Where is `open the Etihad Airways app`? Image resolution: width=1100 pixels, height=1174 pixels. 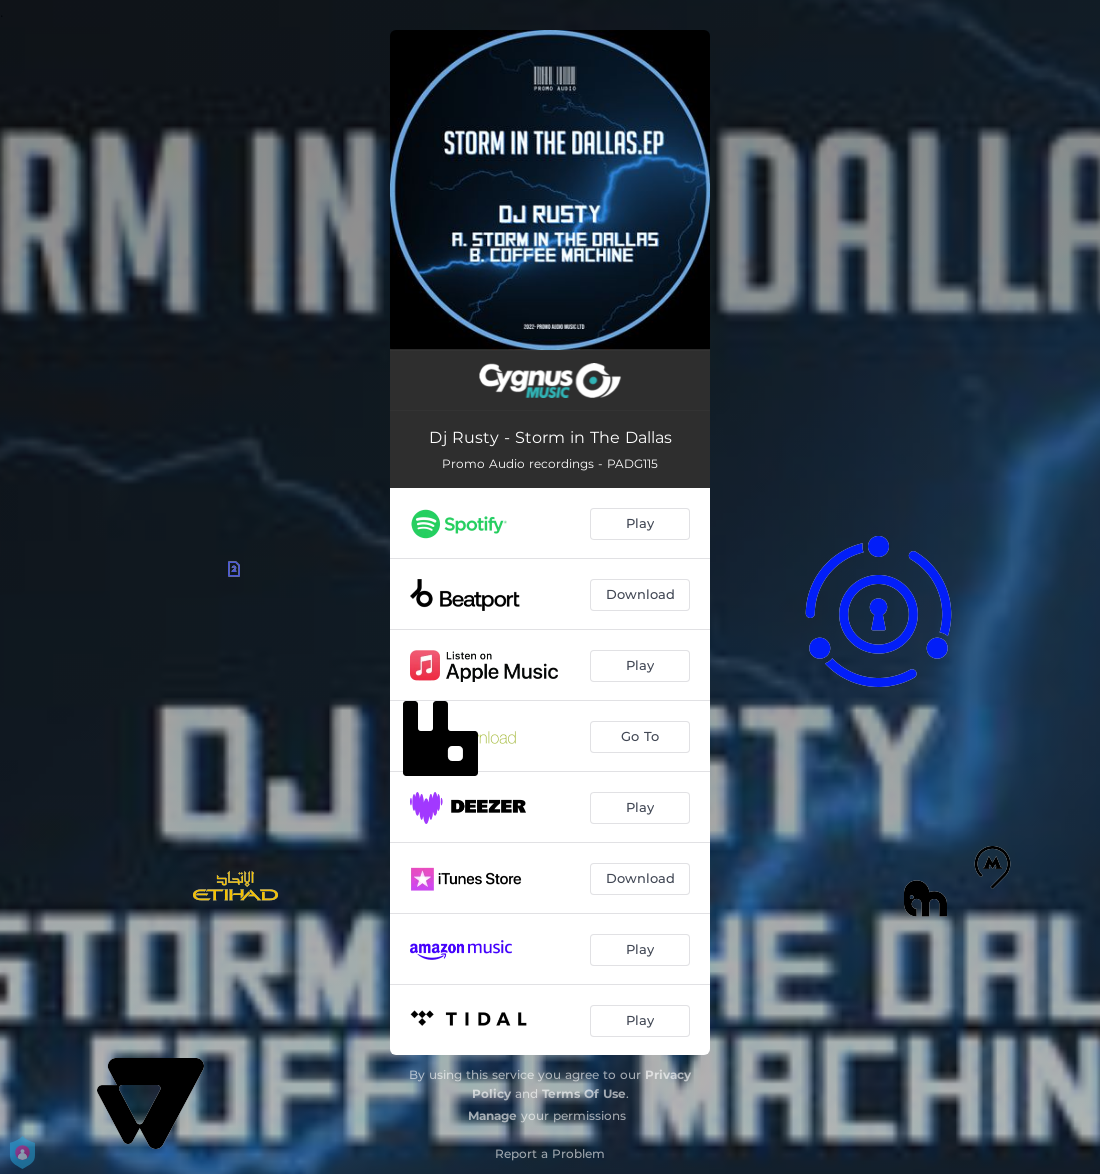 open the Etihad Airways app is located at coordinates (235, 885).